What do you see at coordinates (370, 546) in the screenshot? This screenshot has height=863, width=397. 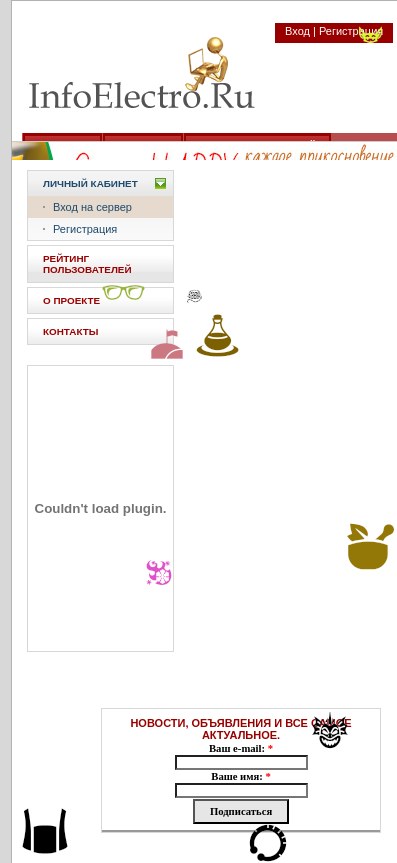 I see `access the potion crafting menu` at bounding box center [370, 546].